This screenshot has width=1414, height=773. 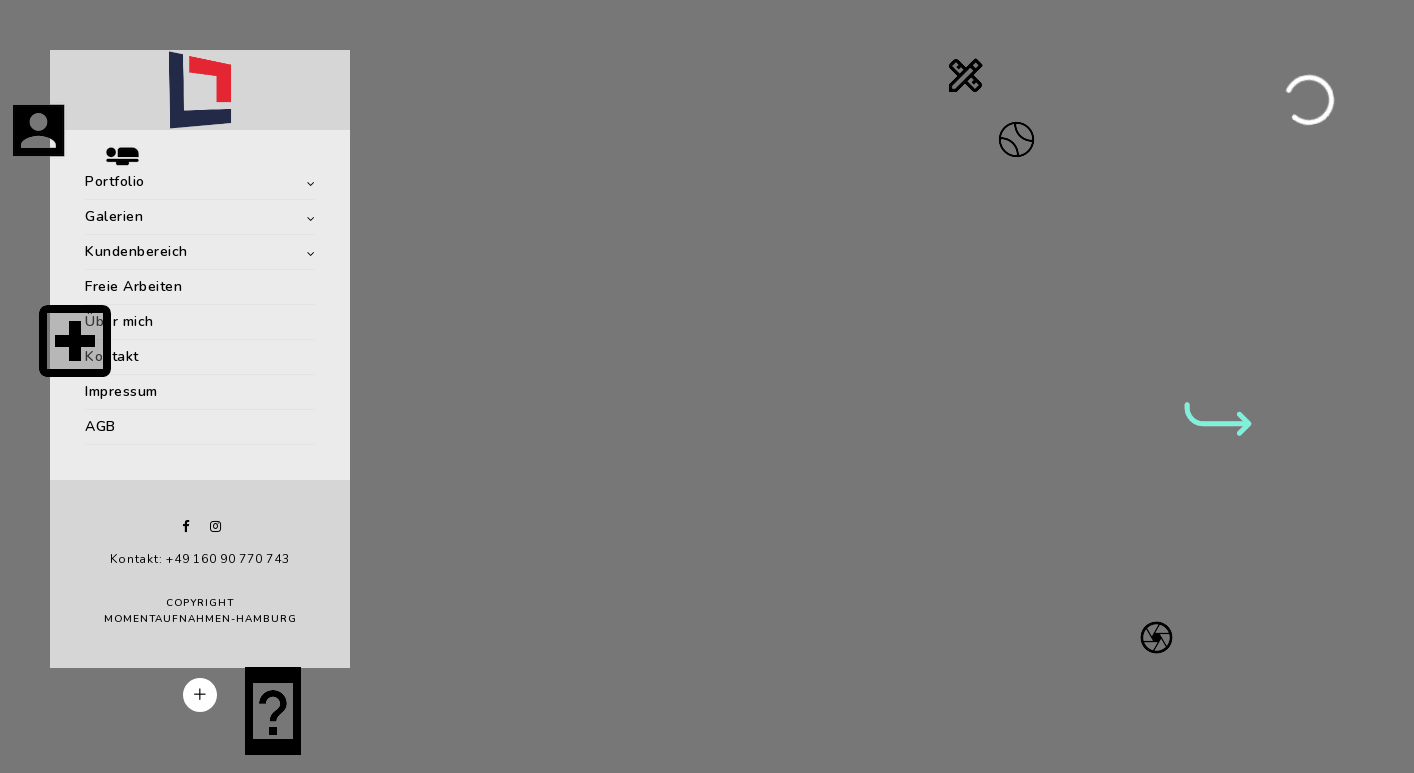 What do you see at coordinates (1218, 419) in the screenshot?
I see `forward or redirect a message` at bounding box center [1218, 419].